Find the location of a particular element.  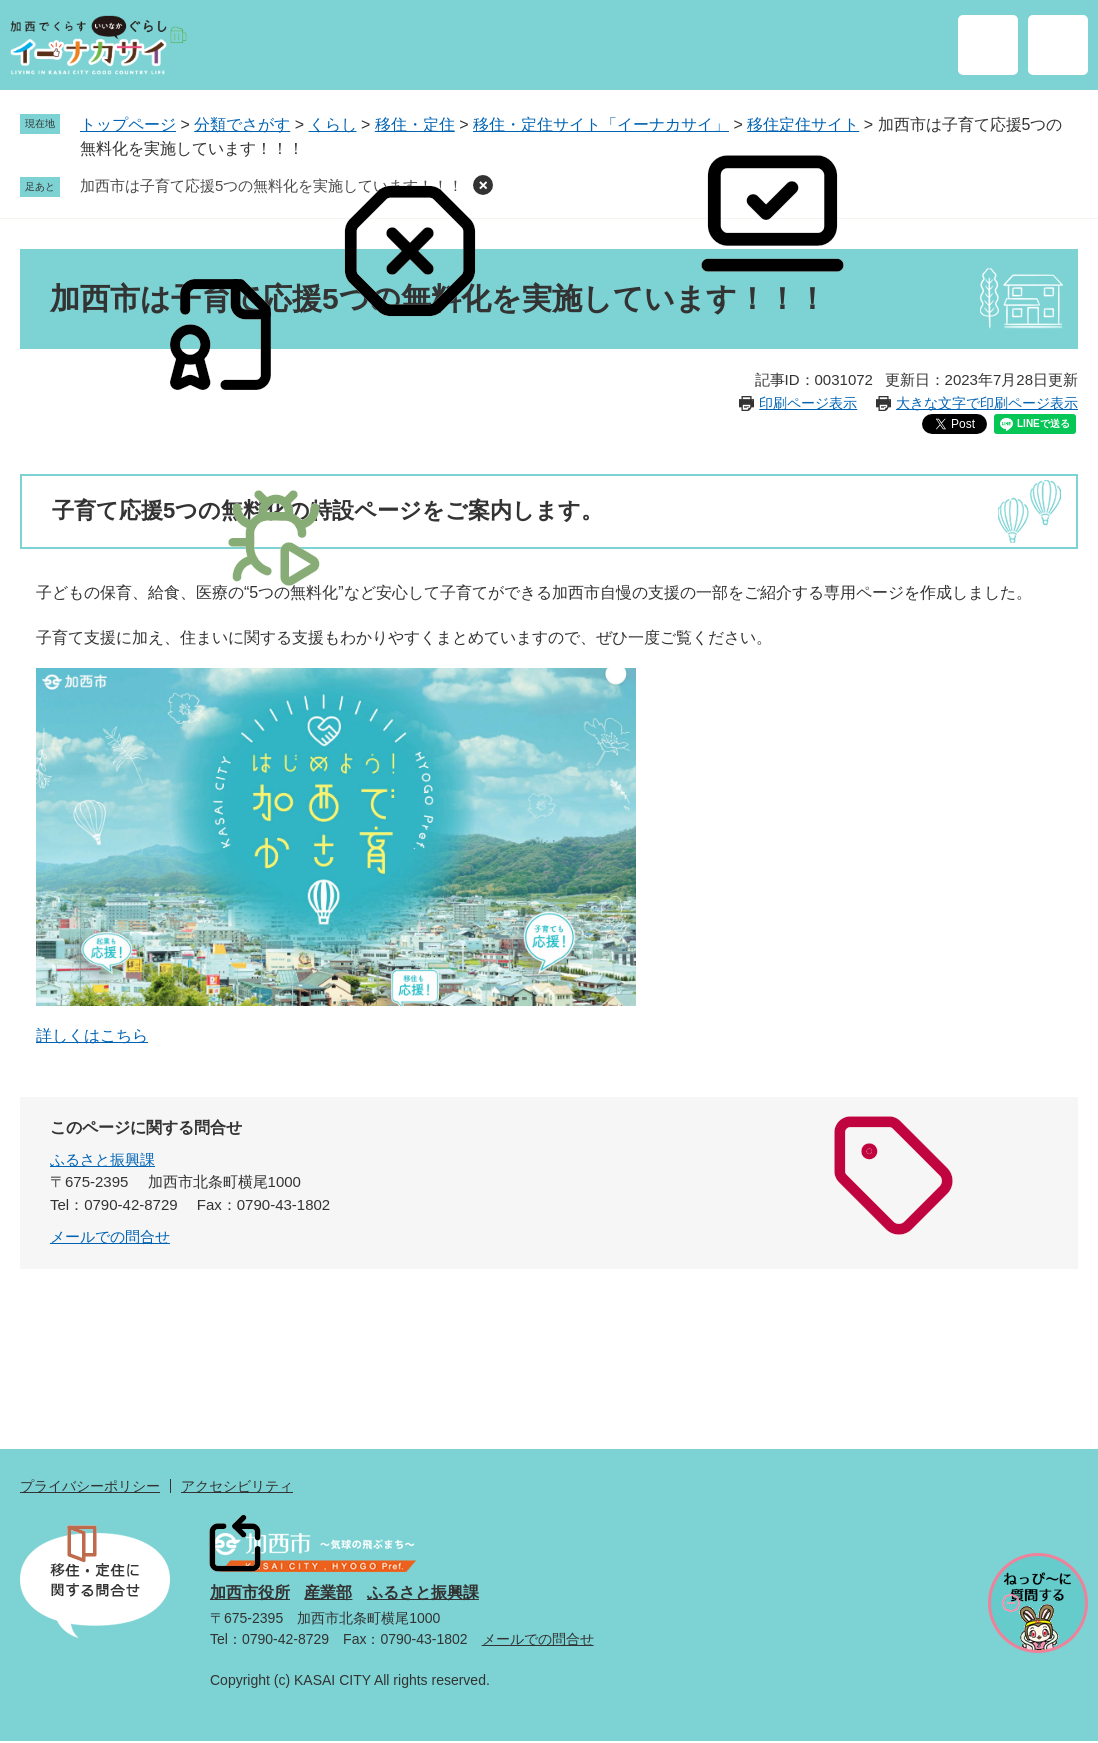

stop or cancel an action is located at coordinates (410, 251).